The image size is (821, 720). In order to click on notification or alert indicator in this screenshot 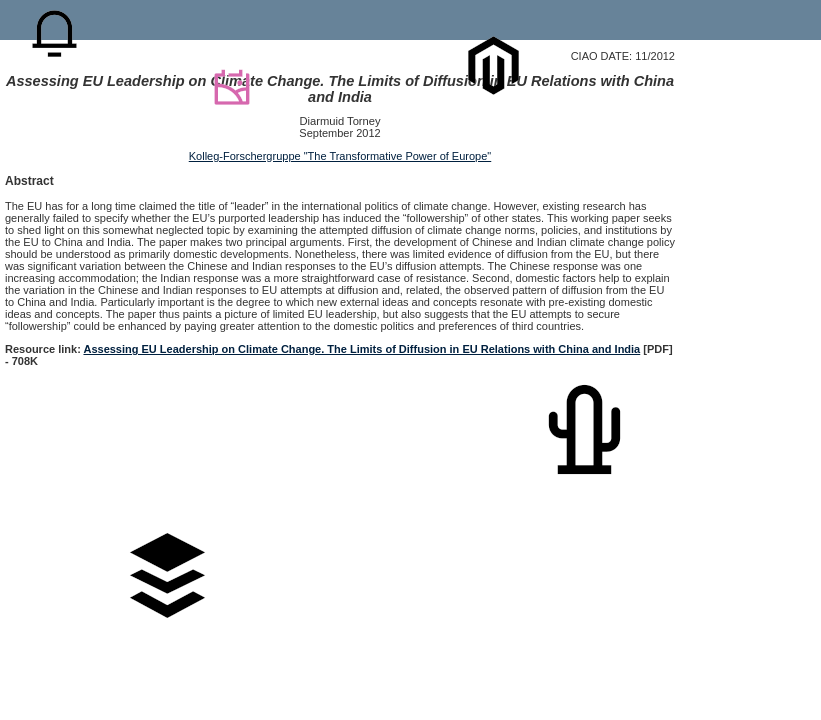, I will do `click(54, 32)`.